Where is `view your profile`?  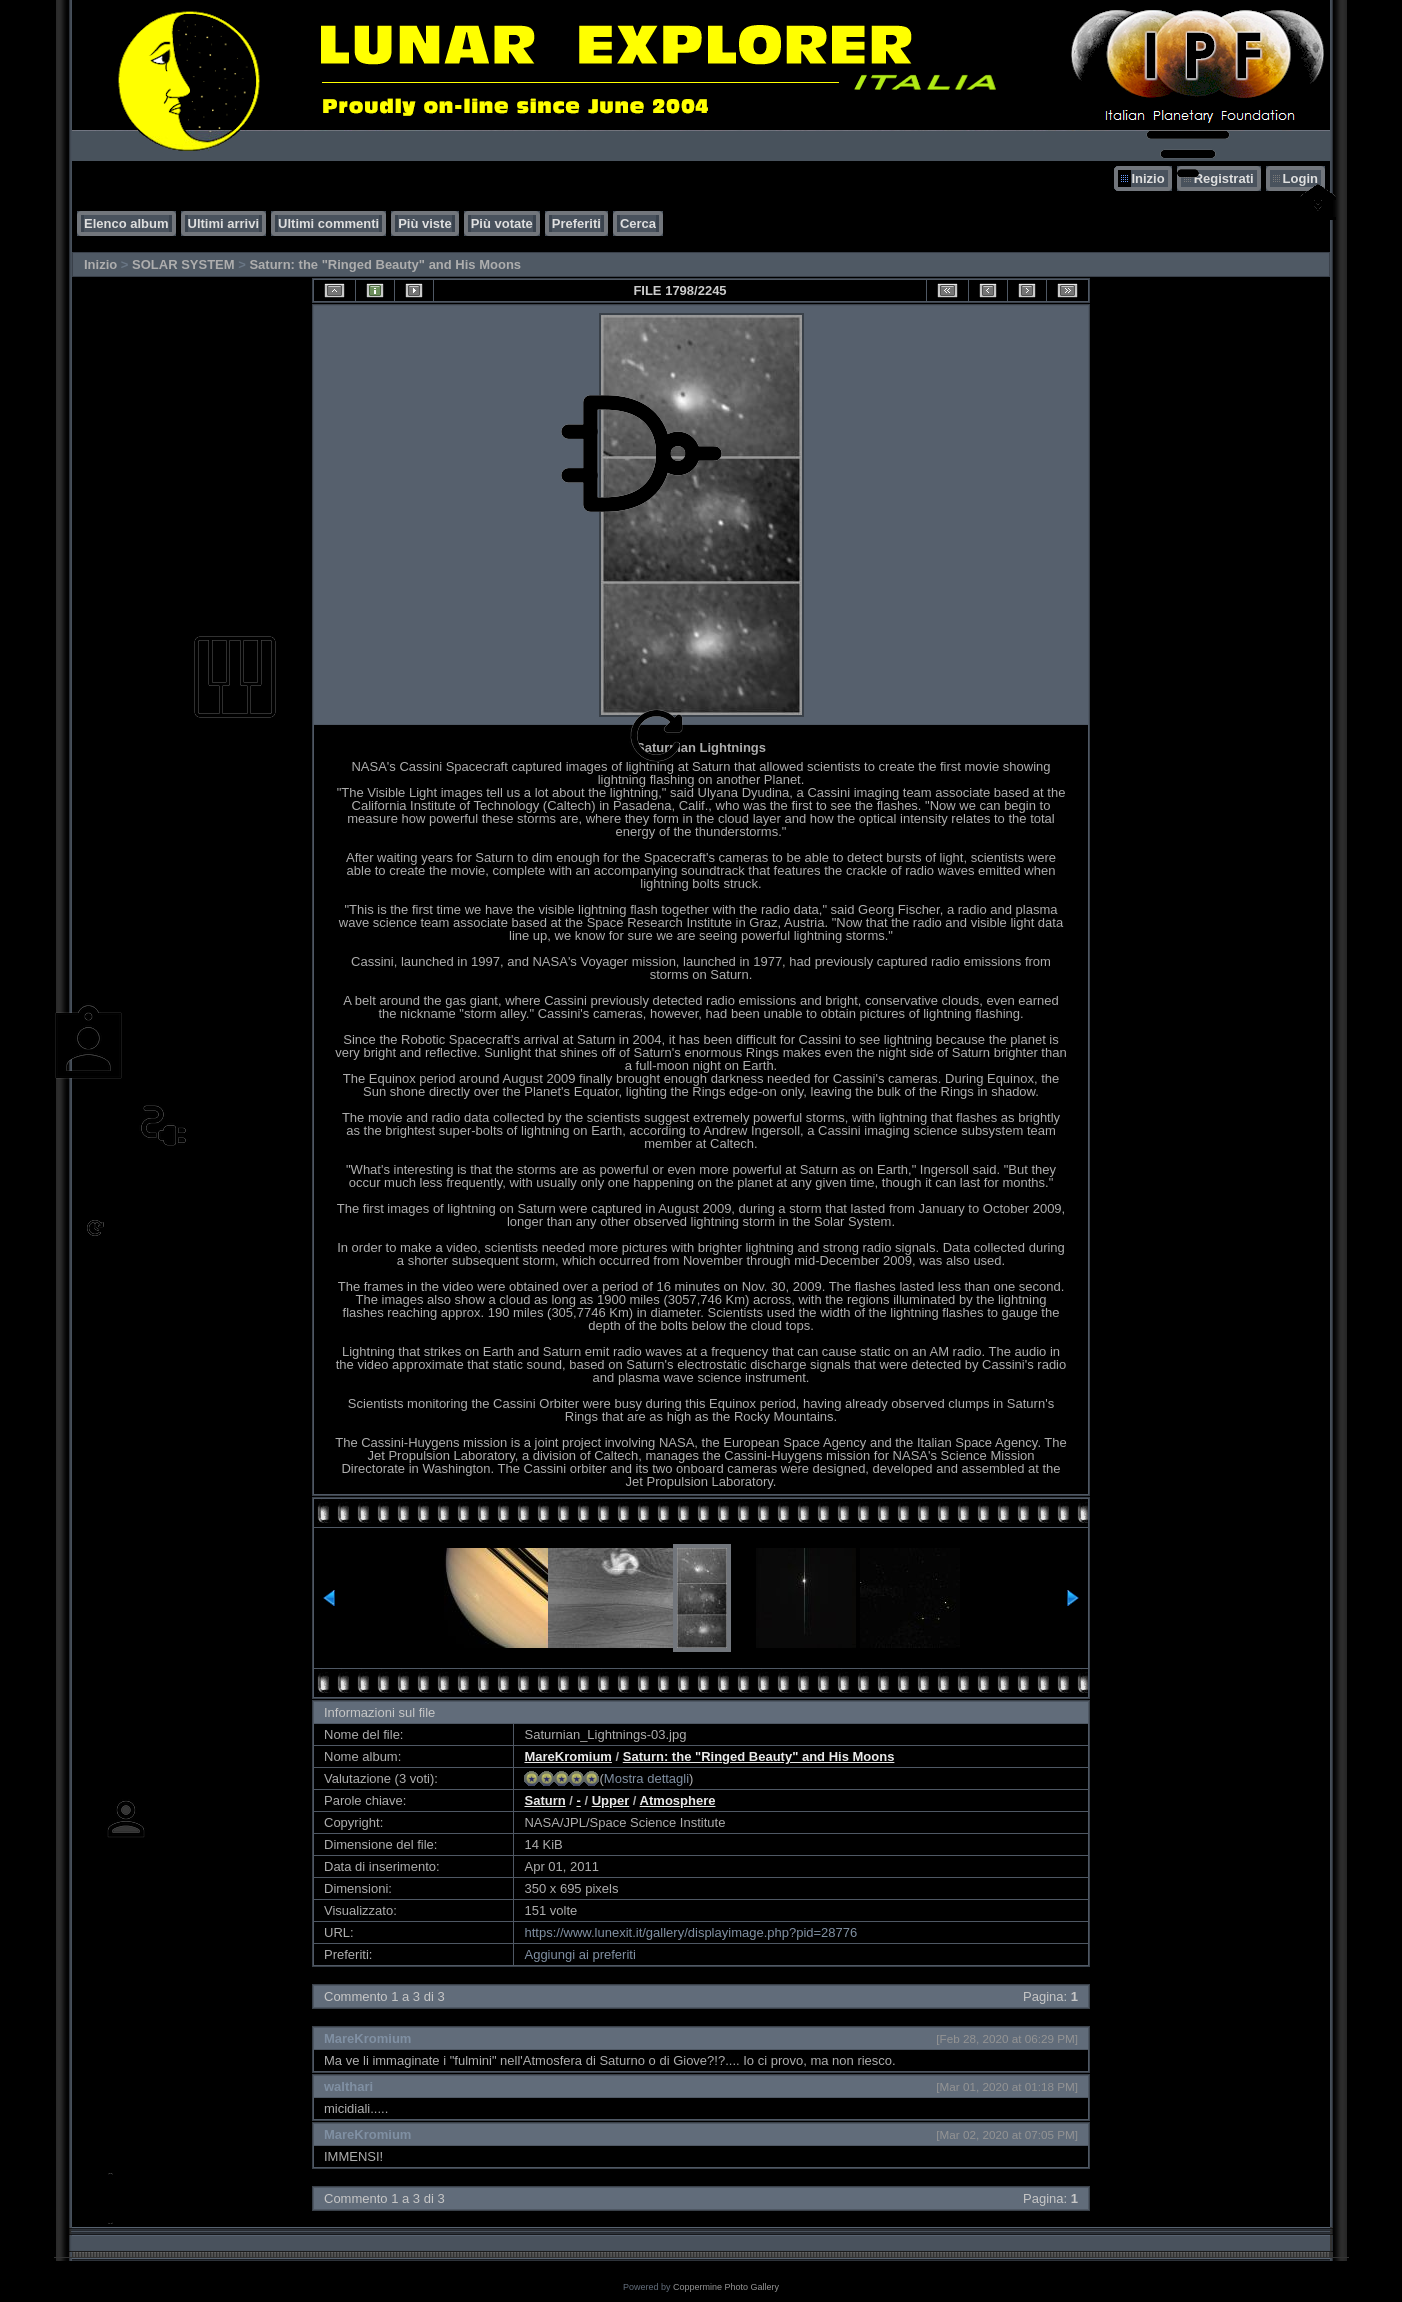
view your profile is located at coordinates (126, 1819).